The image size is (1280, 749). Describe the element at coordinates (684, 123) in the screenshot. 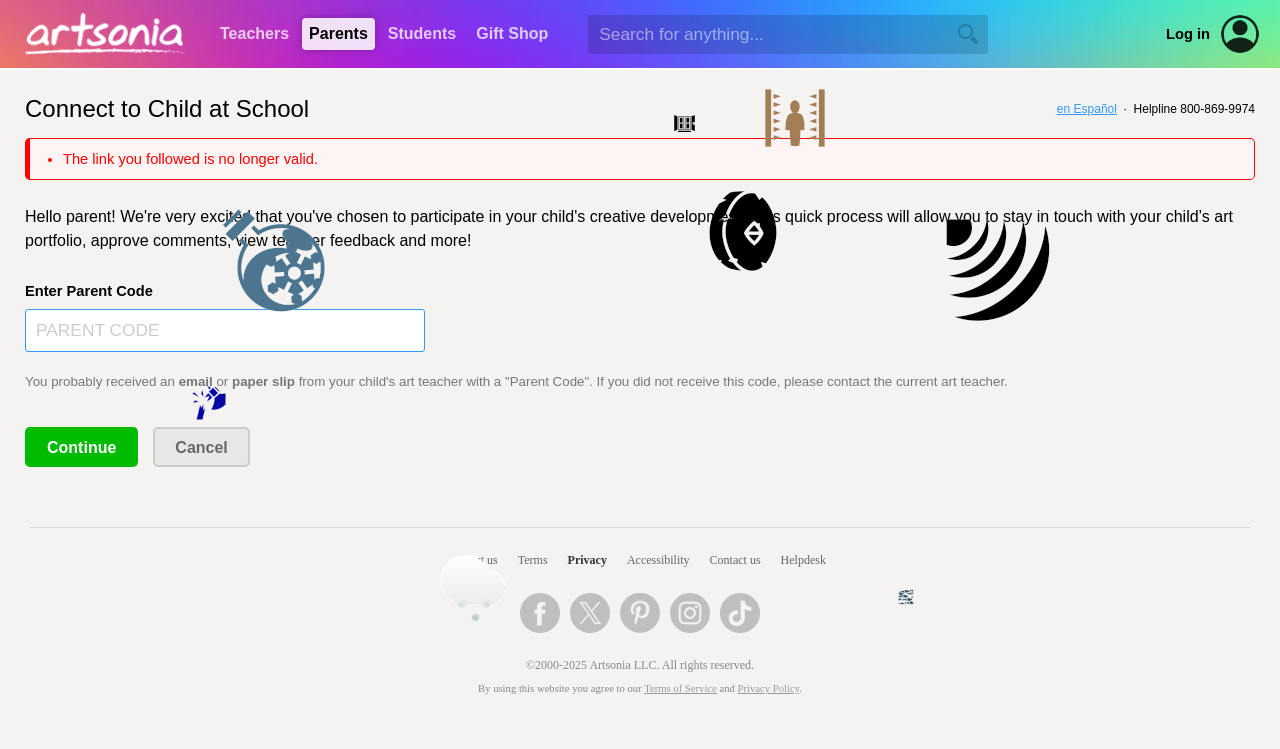

I see `open a new window or panel` at that location.